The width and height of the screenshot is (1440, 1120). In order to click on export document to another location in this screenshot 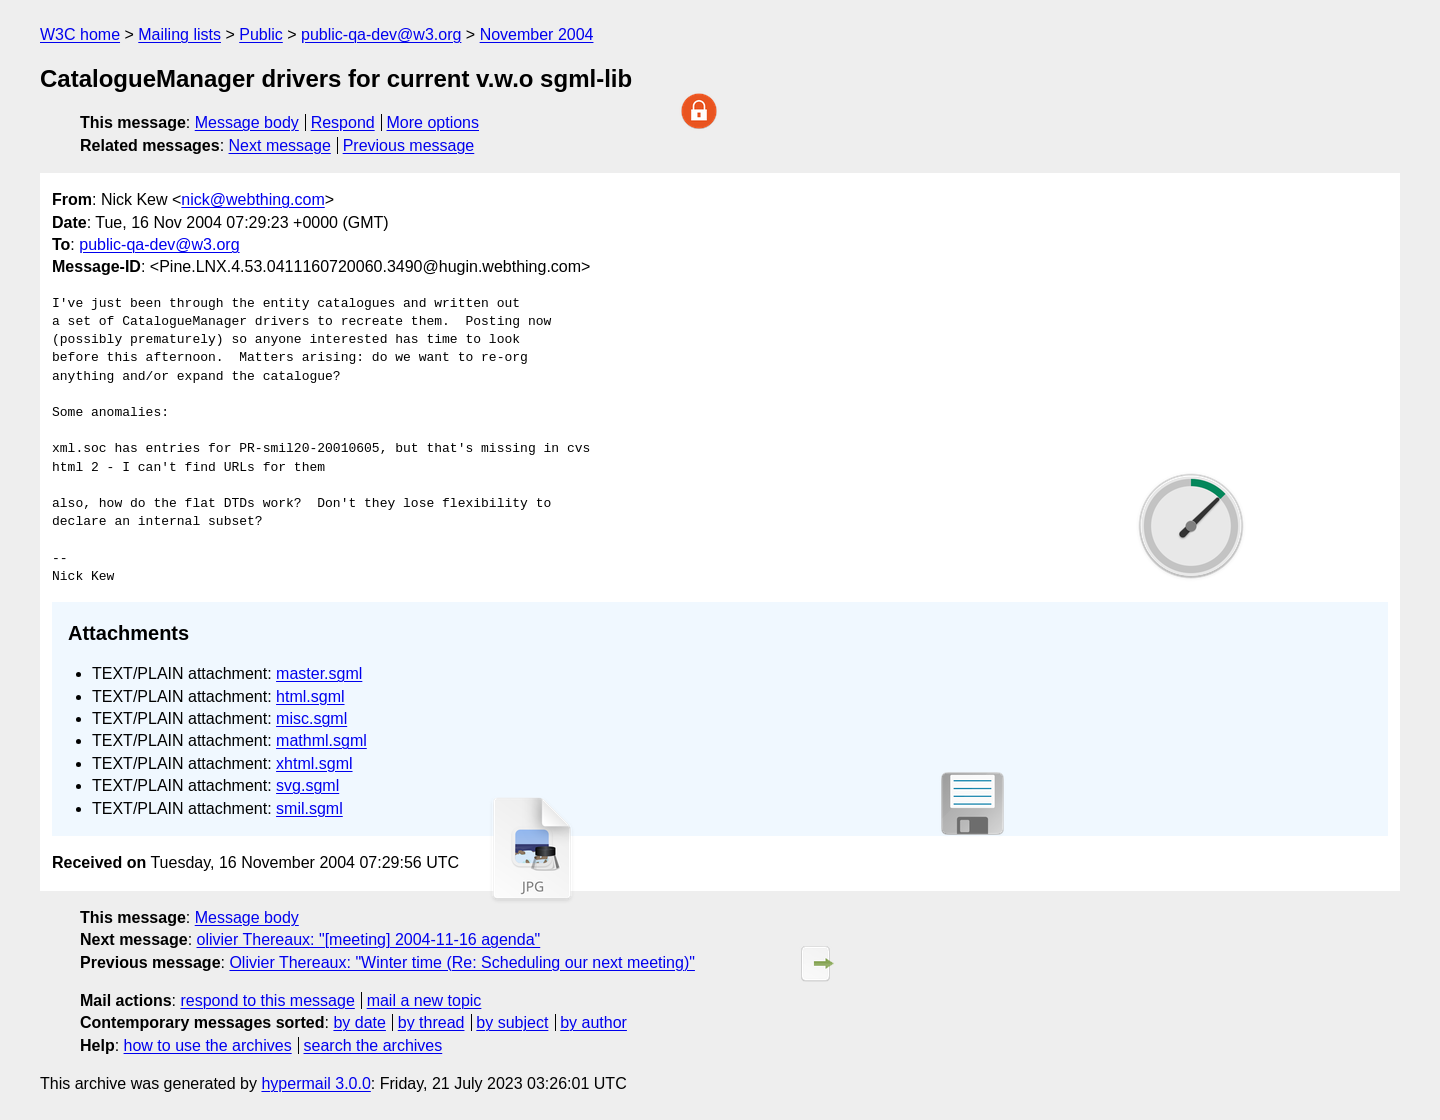, I will do `click(815, 963)`.